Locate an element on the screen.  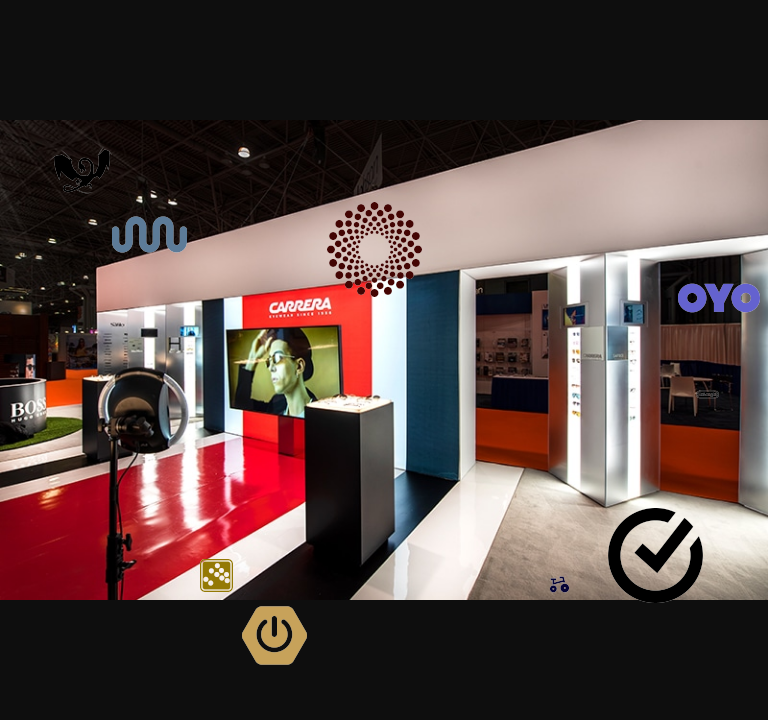
open the OYO hotel booking app is located at coordinates (719, 298).